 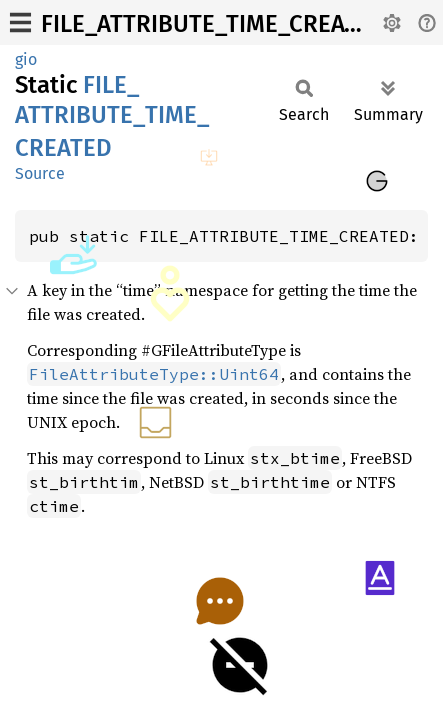 I want to click on show empathy or emotional support features, so click(x=170, y=293).